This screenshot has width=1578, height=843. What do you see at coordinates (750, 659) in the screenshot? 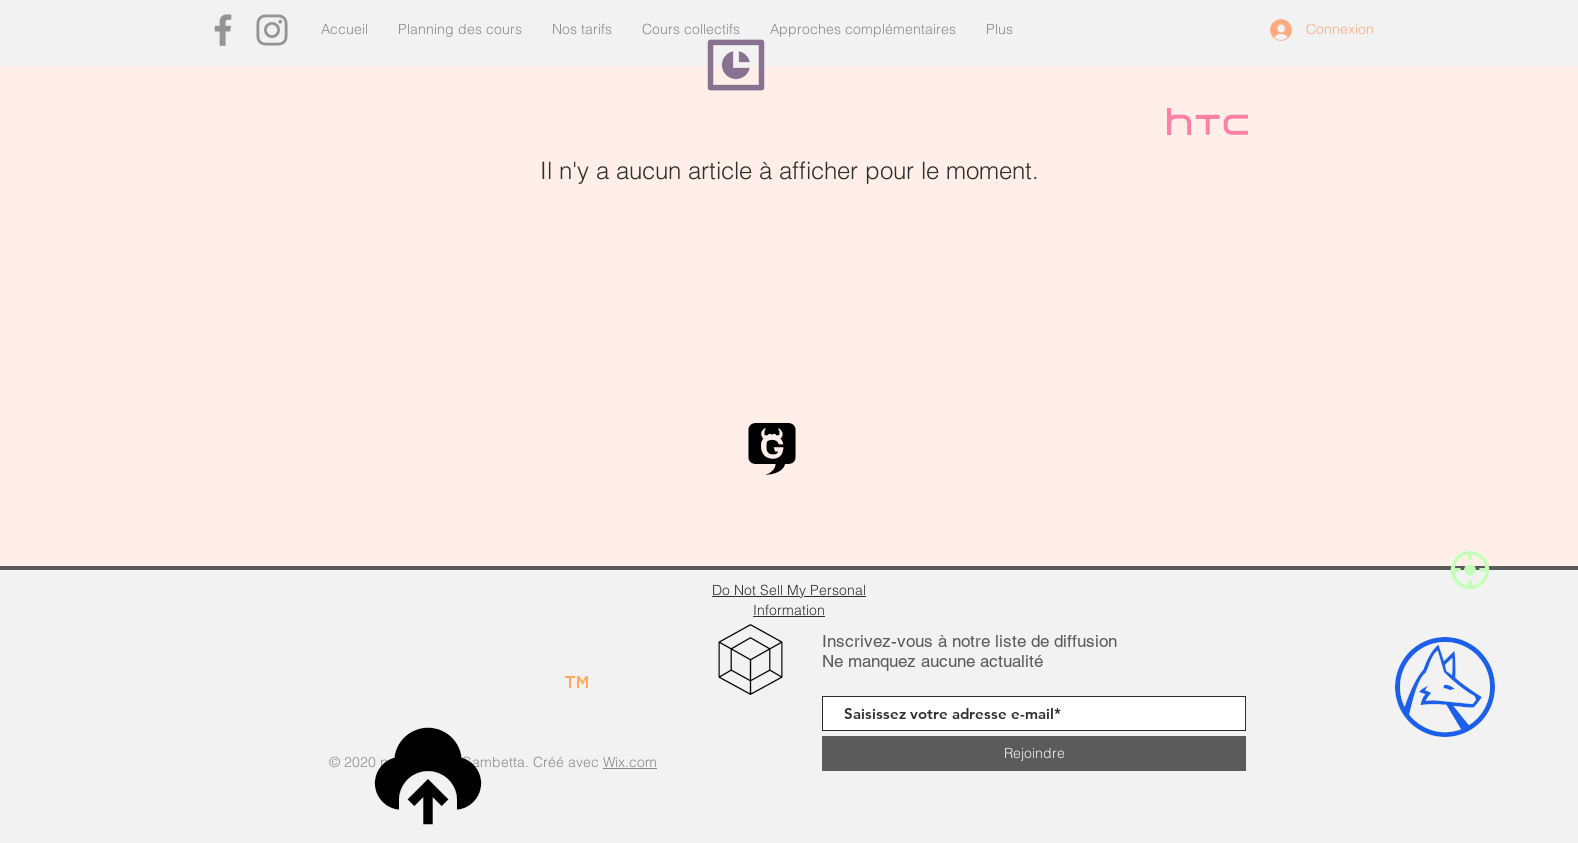
I see `open Apache NetBeans IDE` at bounding box center [750, 659].